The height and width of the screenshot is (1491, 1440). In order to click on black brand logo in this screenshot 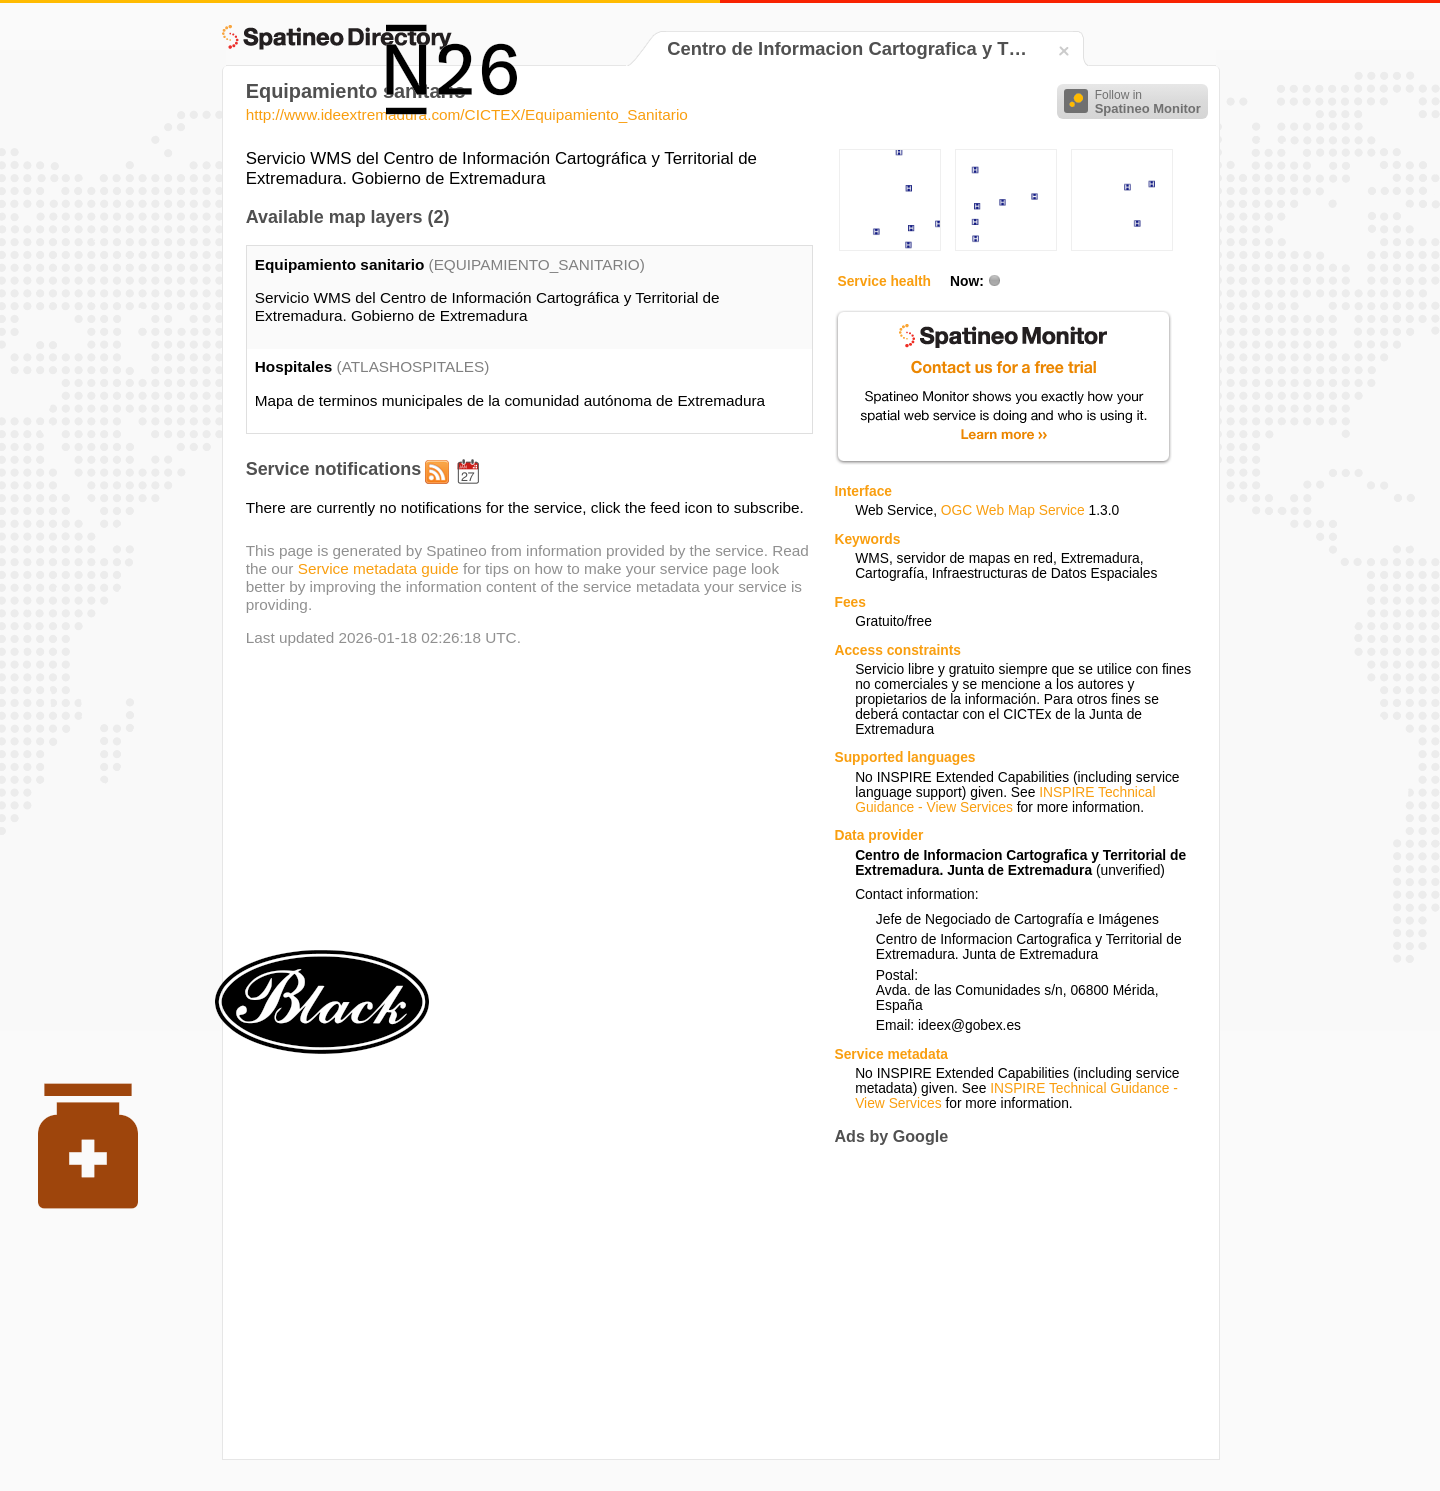, I will do `click(322, 1002)`.